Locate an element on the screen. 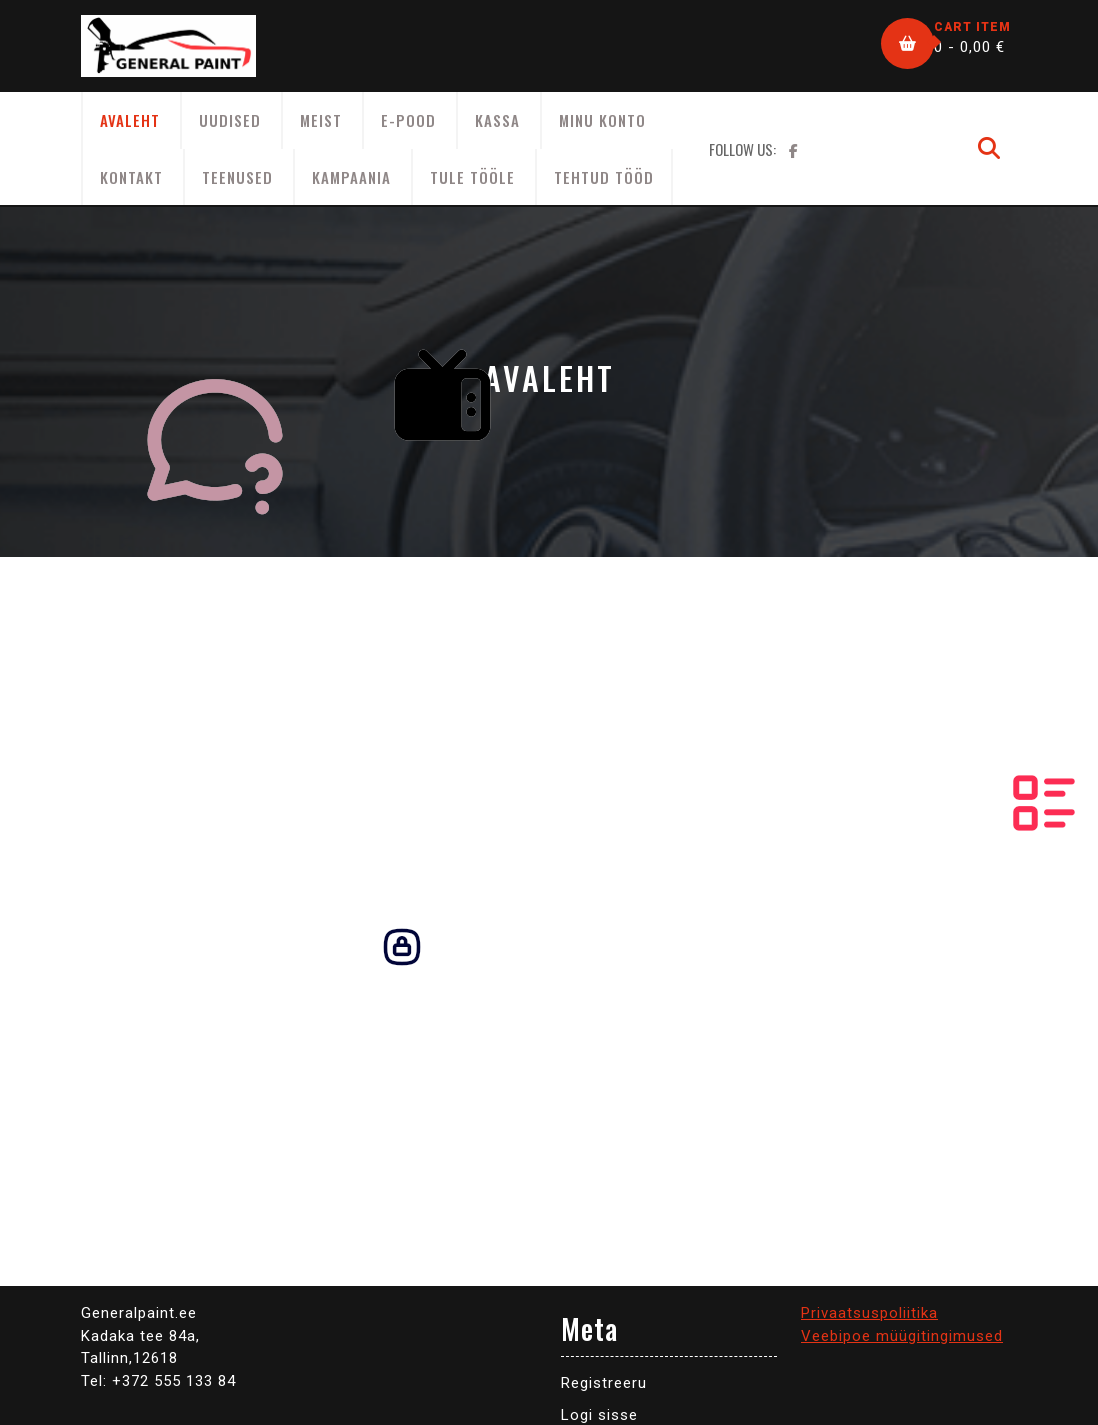  view detailed list items is located at coordinates (1044, 803).